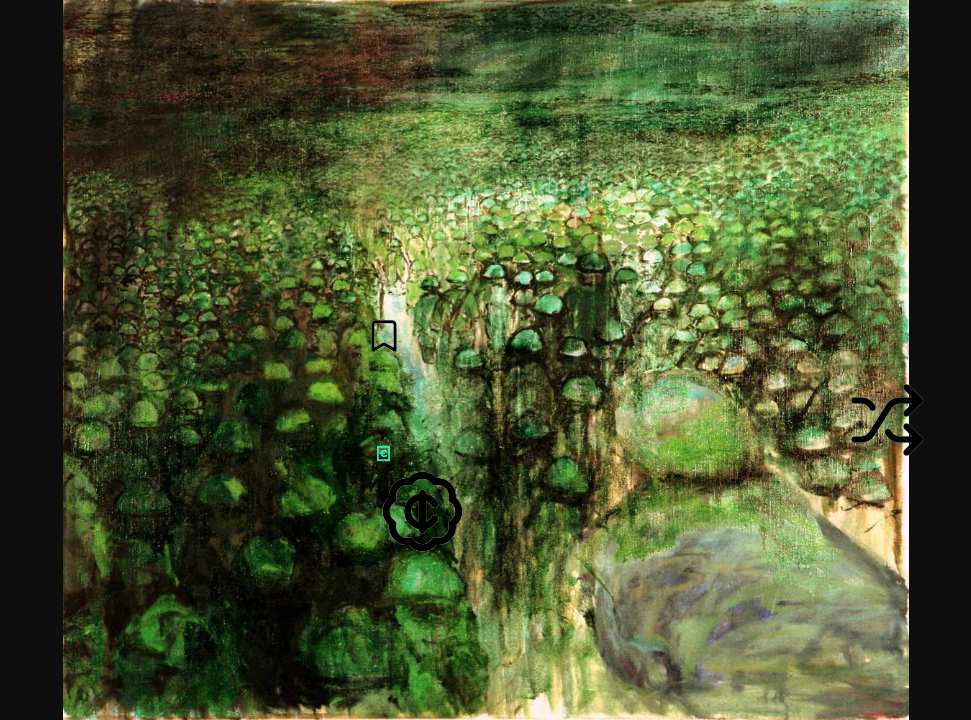 This screenshot has height=720, width=971. What do you see at coordinates (887, 420) in the screenshot?
I see `shuffle playlist or queue order` at bounding box center [887, 420].